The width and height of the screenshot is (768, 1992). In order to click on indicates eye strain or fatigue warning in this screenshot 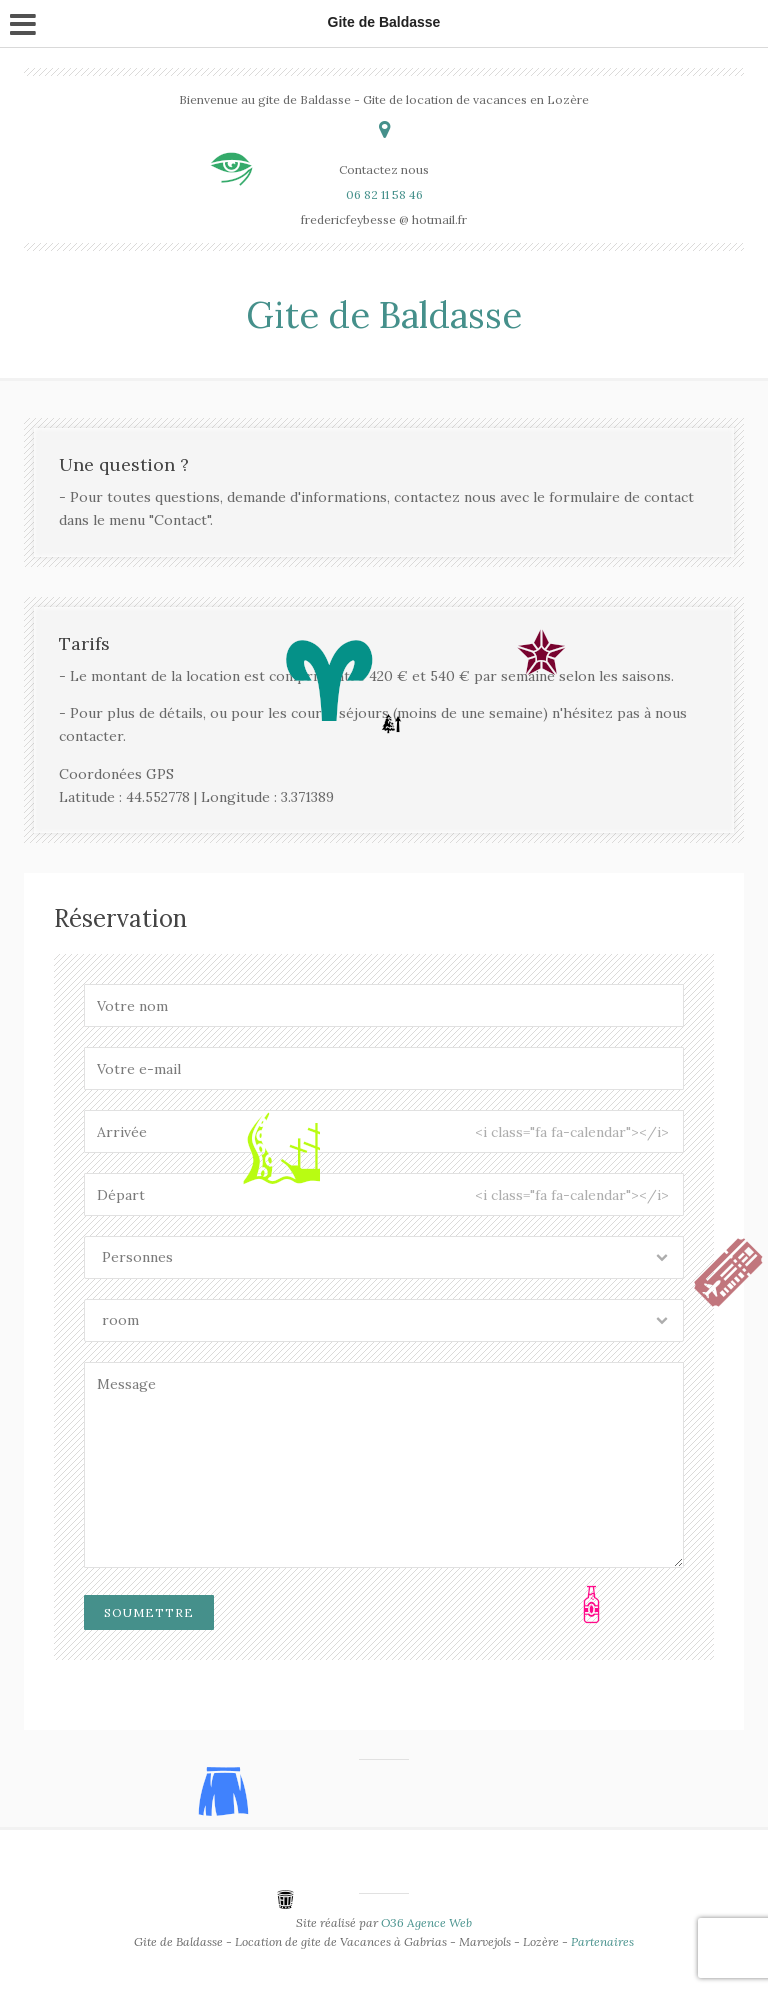, I will do `click(231, 164)`.